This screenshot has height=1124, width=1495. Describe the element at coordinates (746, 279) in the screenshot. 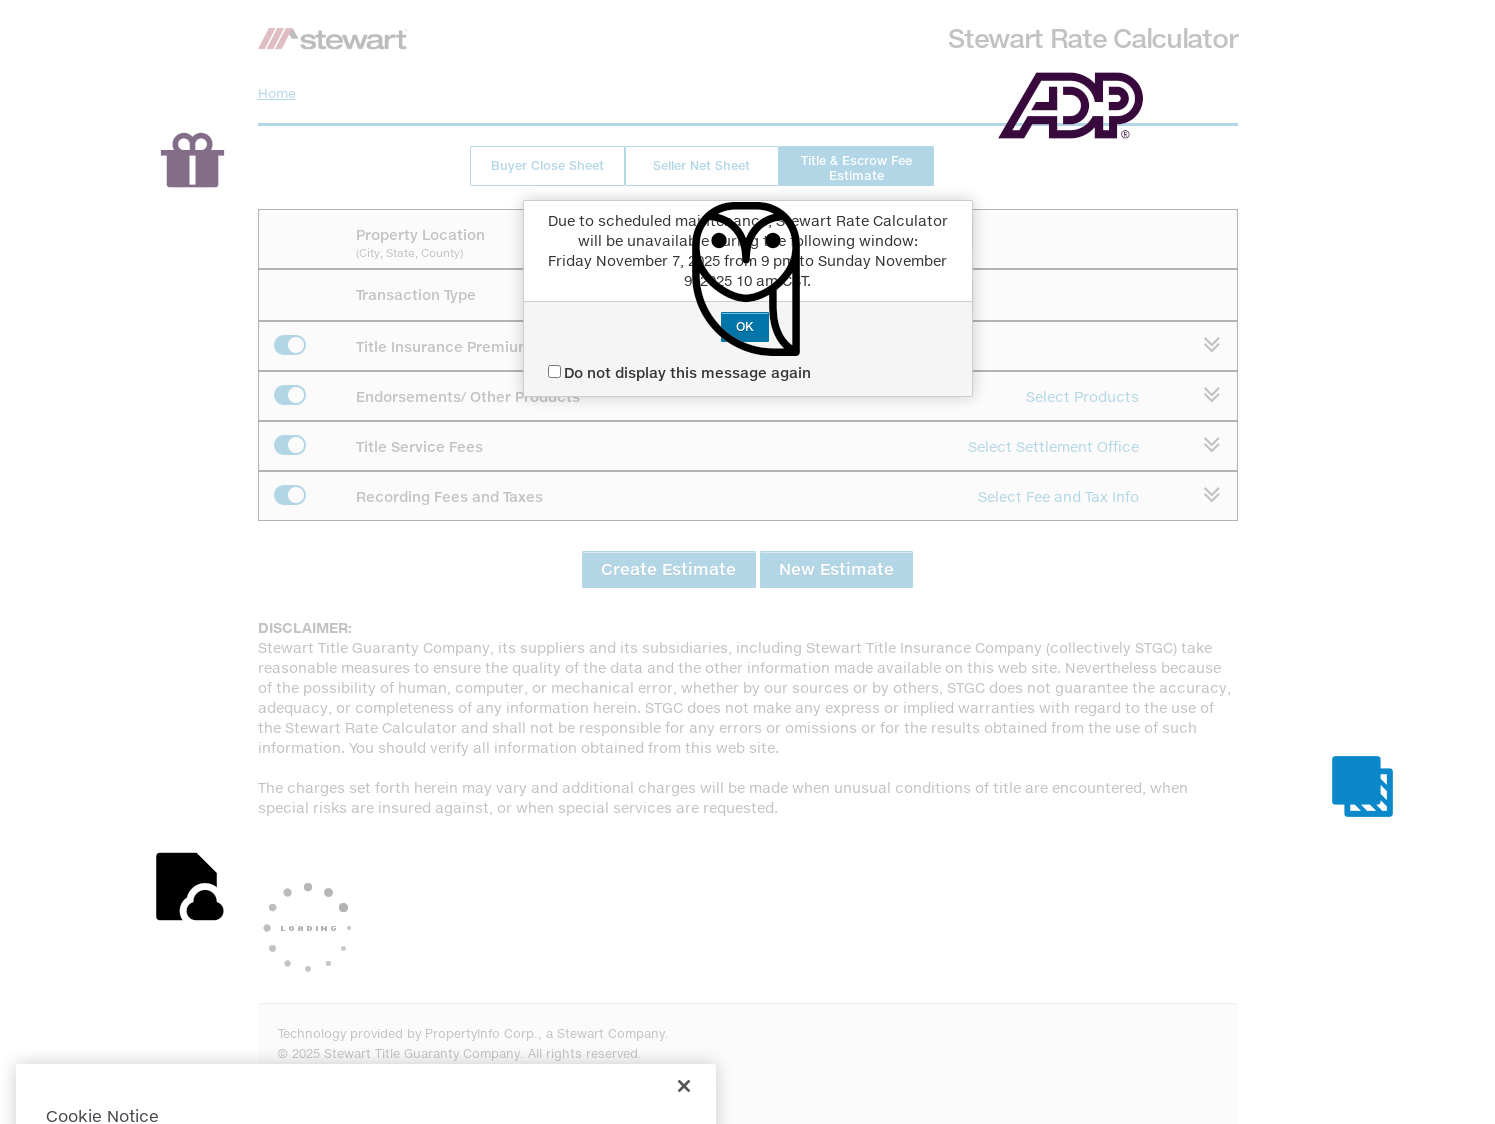

I see `TrueUp company logo` at that location.